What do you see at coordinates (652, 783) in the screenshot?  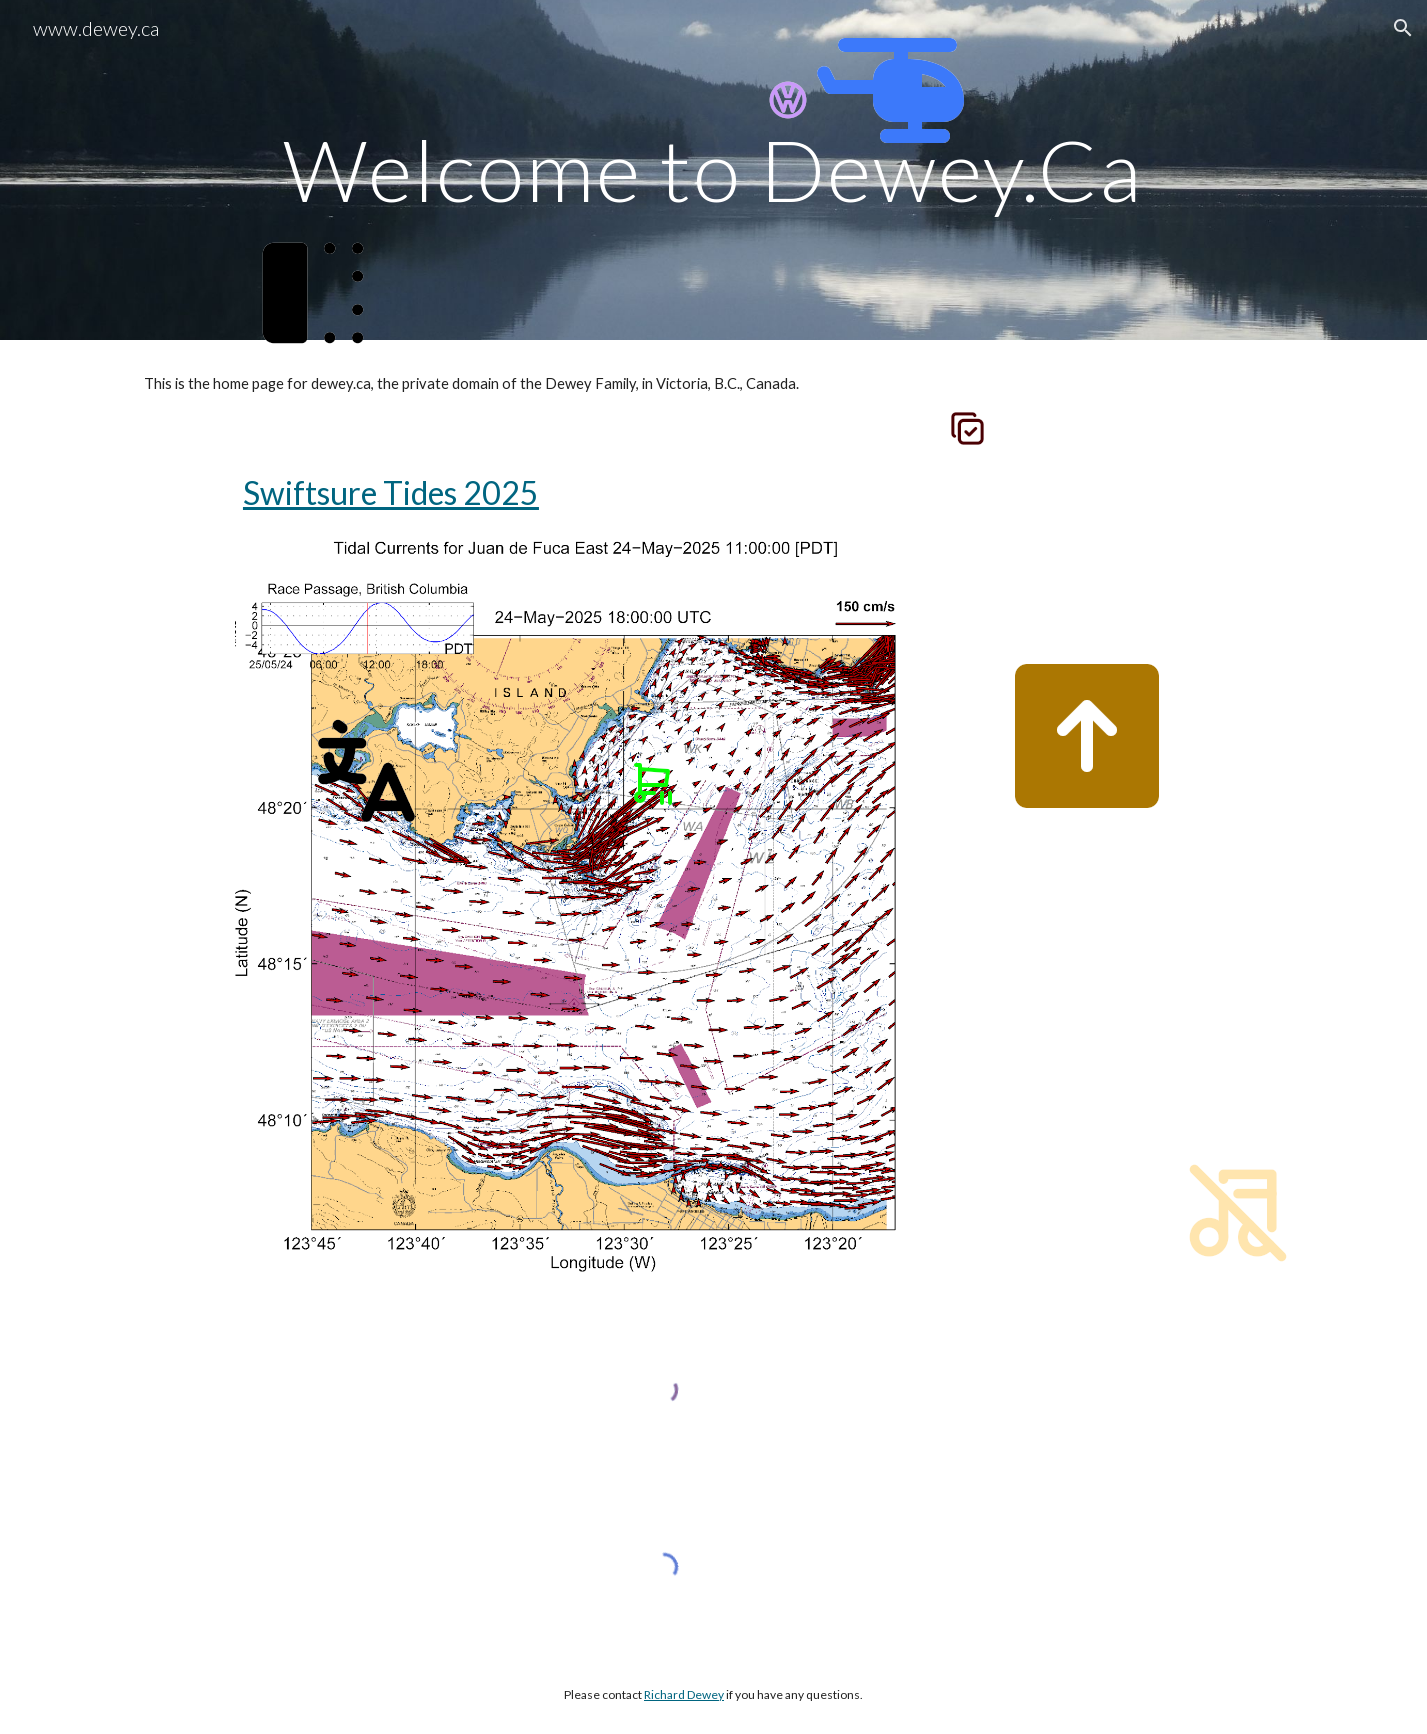 I see `pause or hold your shopping cart` at bounding box center [652, 783].